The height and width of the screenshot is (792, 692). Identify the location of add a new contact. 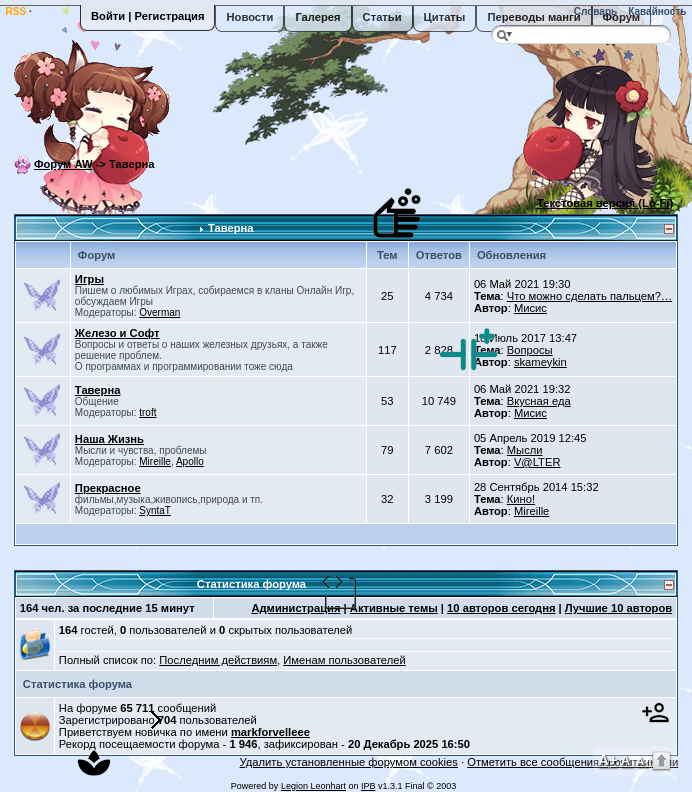
(655, 712).